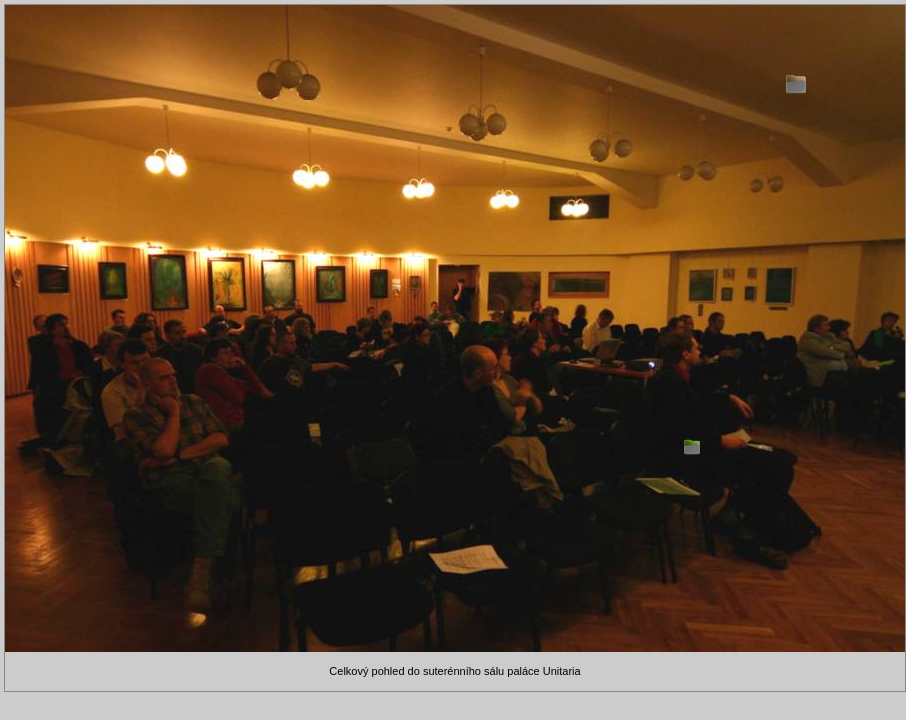  I want to click on folder ready to accept dragged files, so click(692, 447).